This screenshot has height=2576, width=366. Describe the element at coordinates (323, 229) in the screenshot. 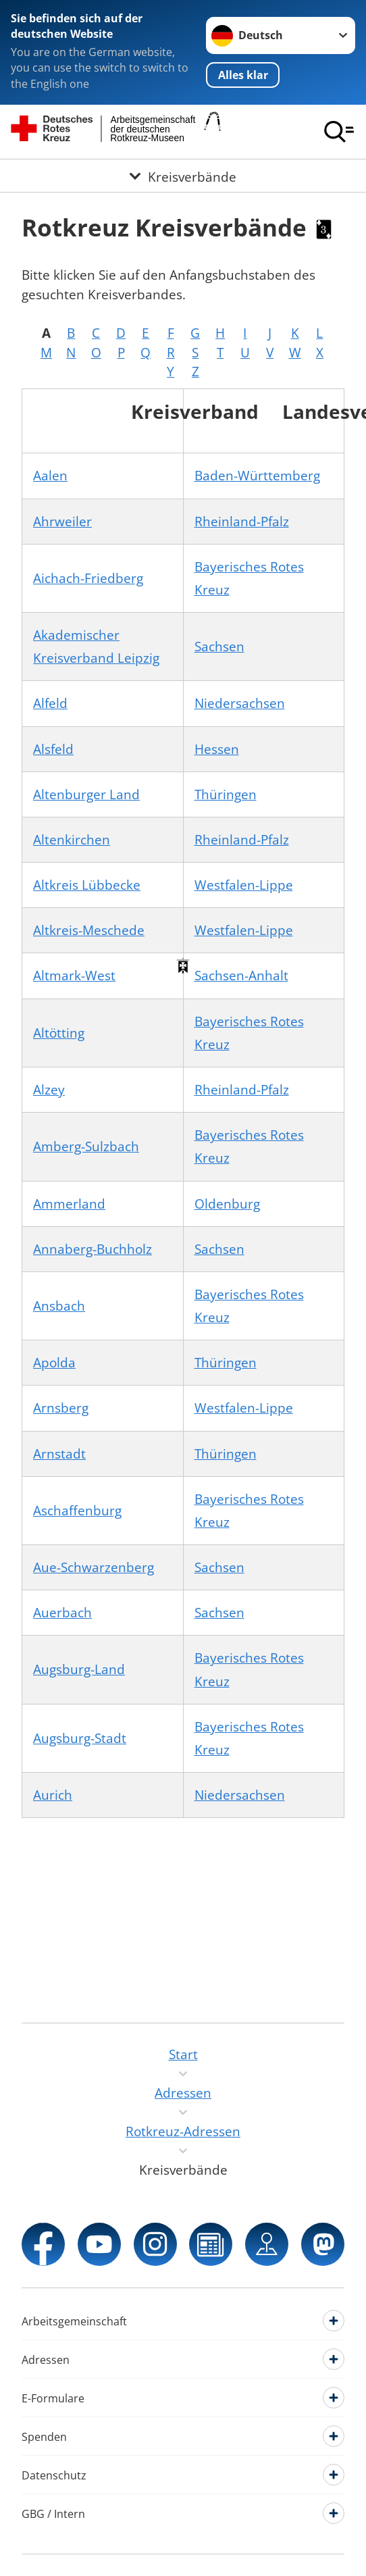

I see `three of clubs playing card` at that location.